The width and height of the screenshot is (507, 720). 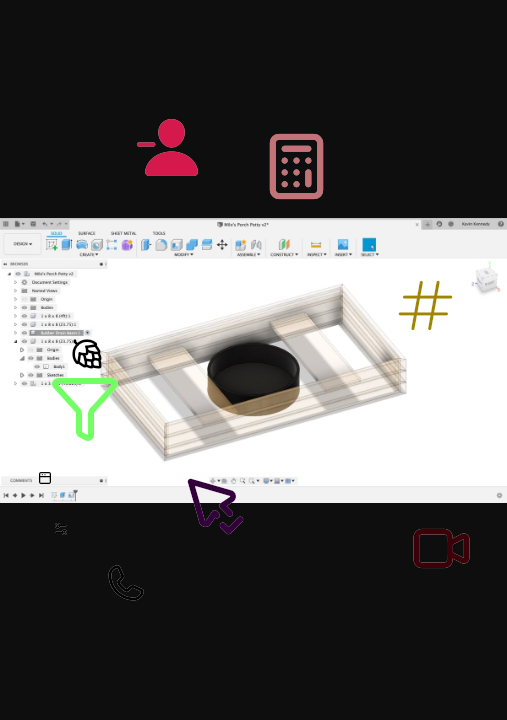 What do you see at coordinates (87, 354) in the screenshot?
I see `browse or filter craft beer options` at bounding box center [87, 354].